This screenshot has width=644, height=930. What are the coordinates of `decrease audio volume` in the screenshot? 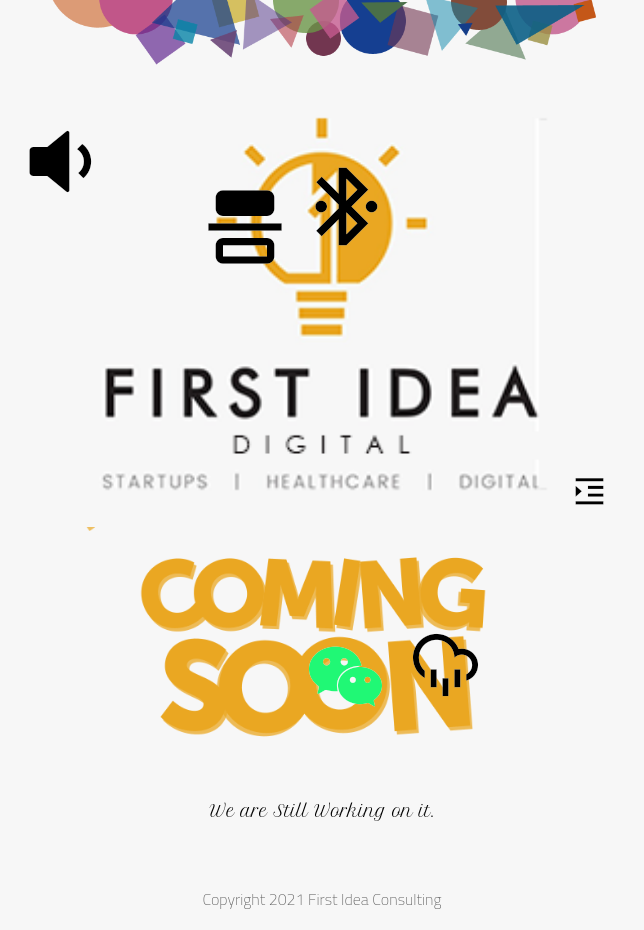 It's located at (58, 161).